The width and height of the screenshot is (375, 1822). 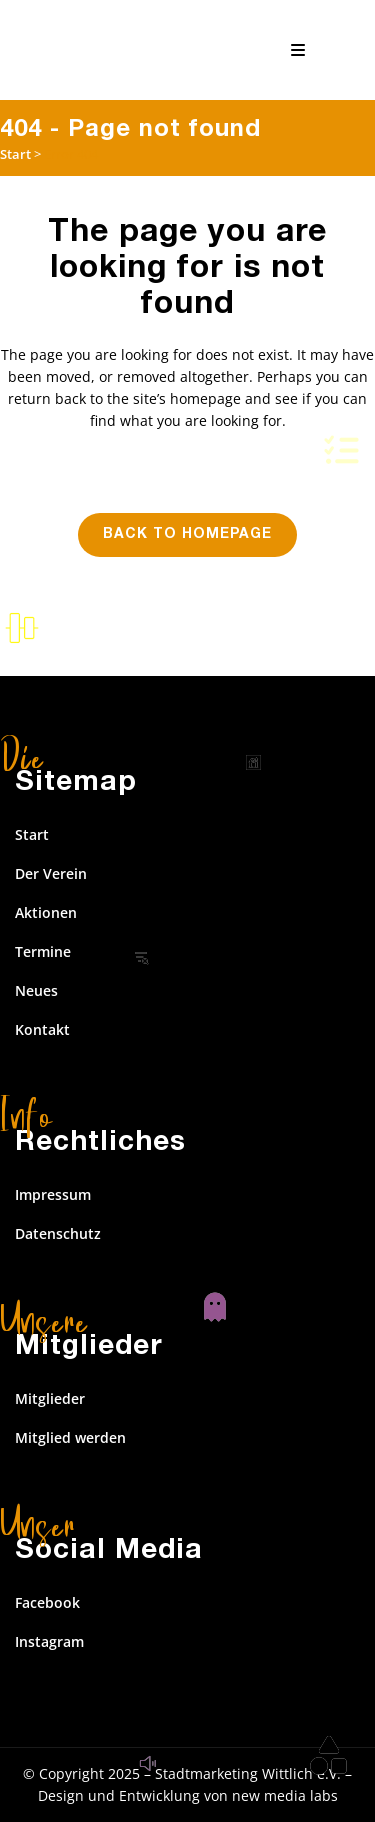 I want to click on fonticons brand logo, so click(x=253, y=762).